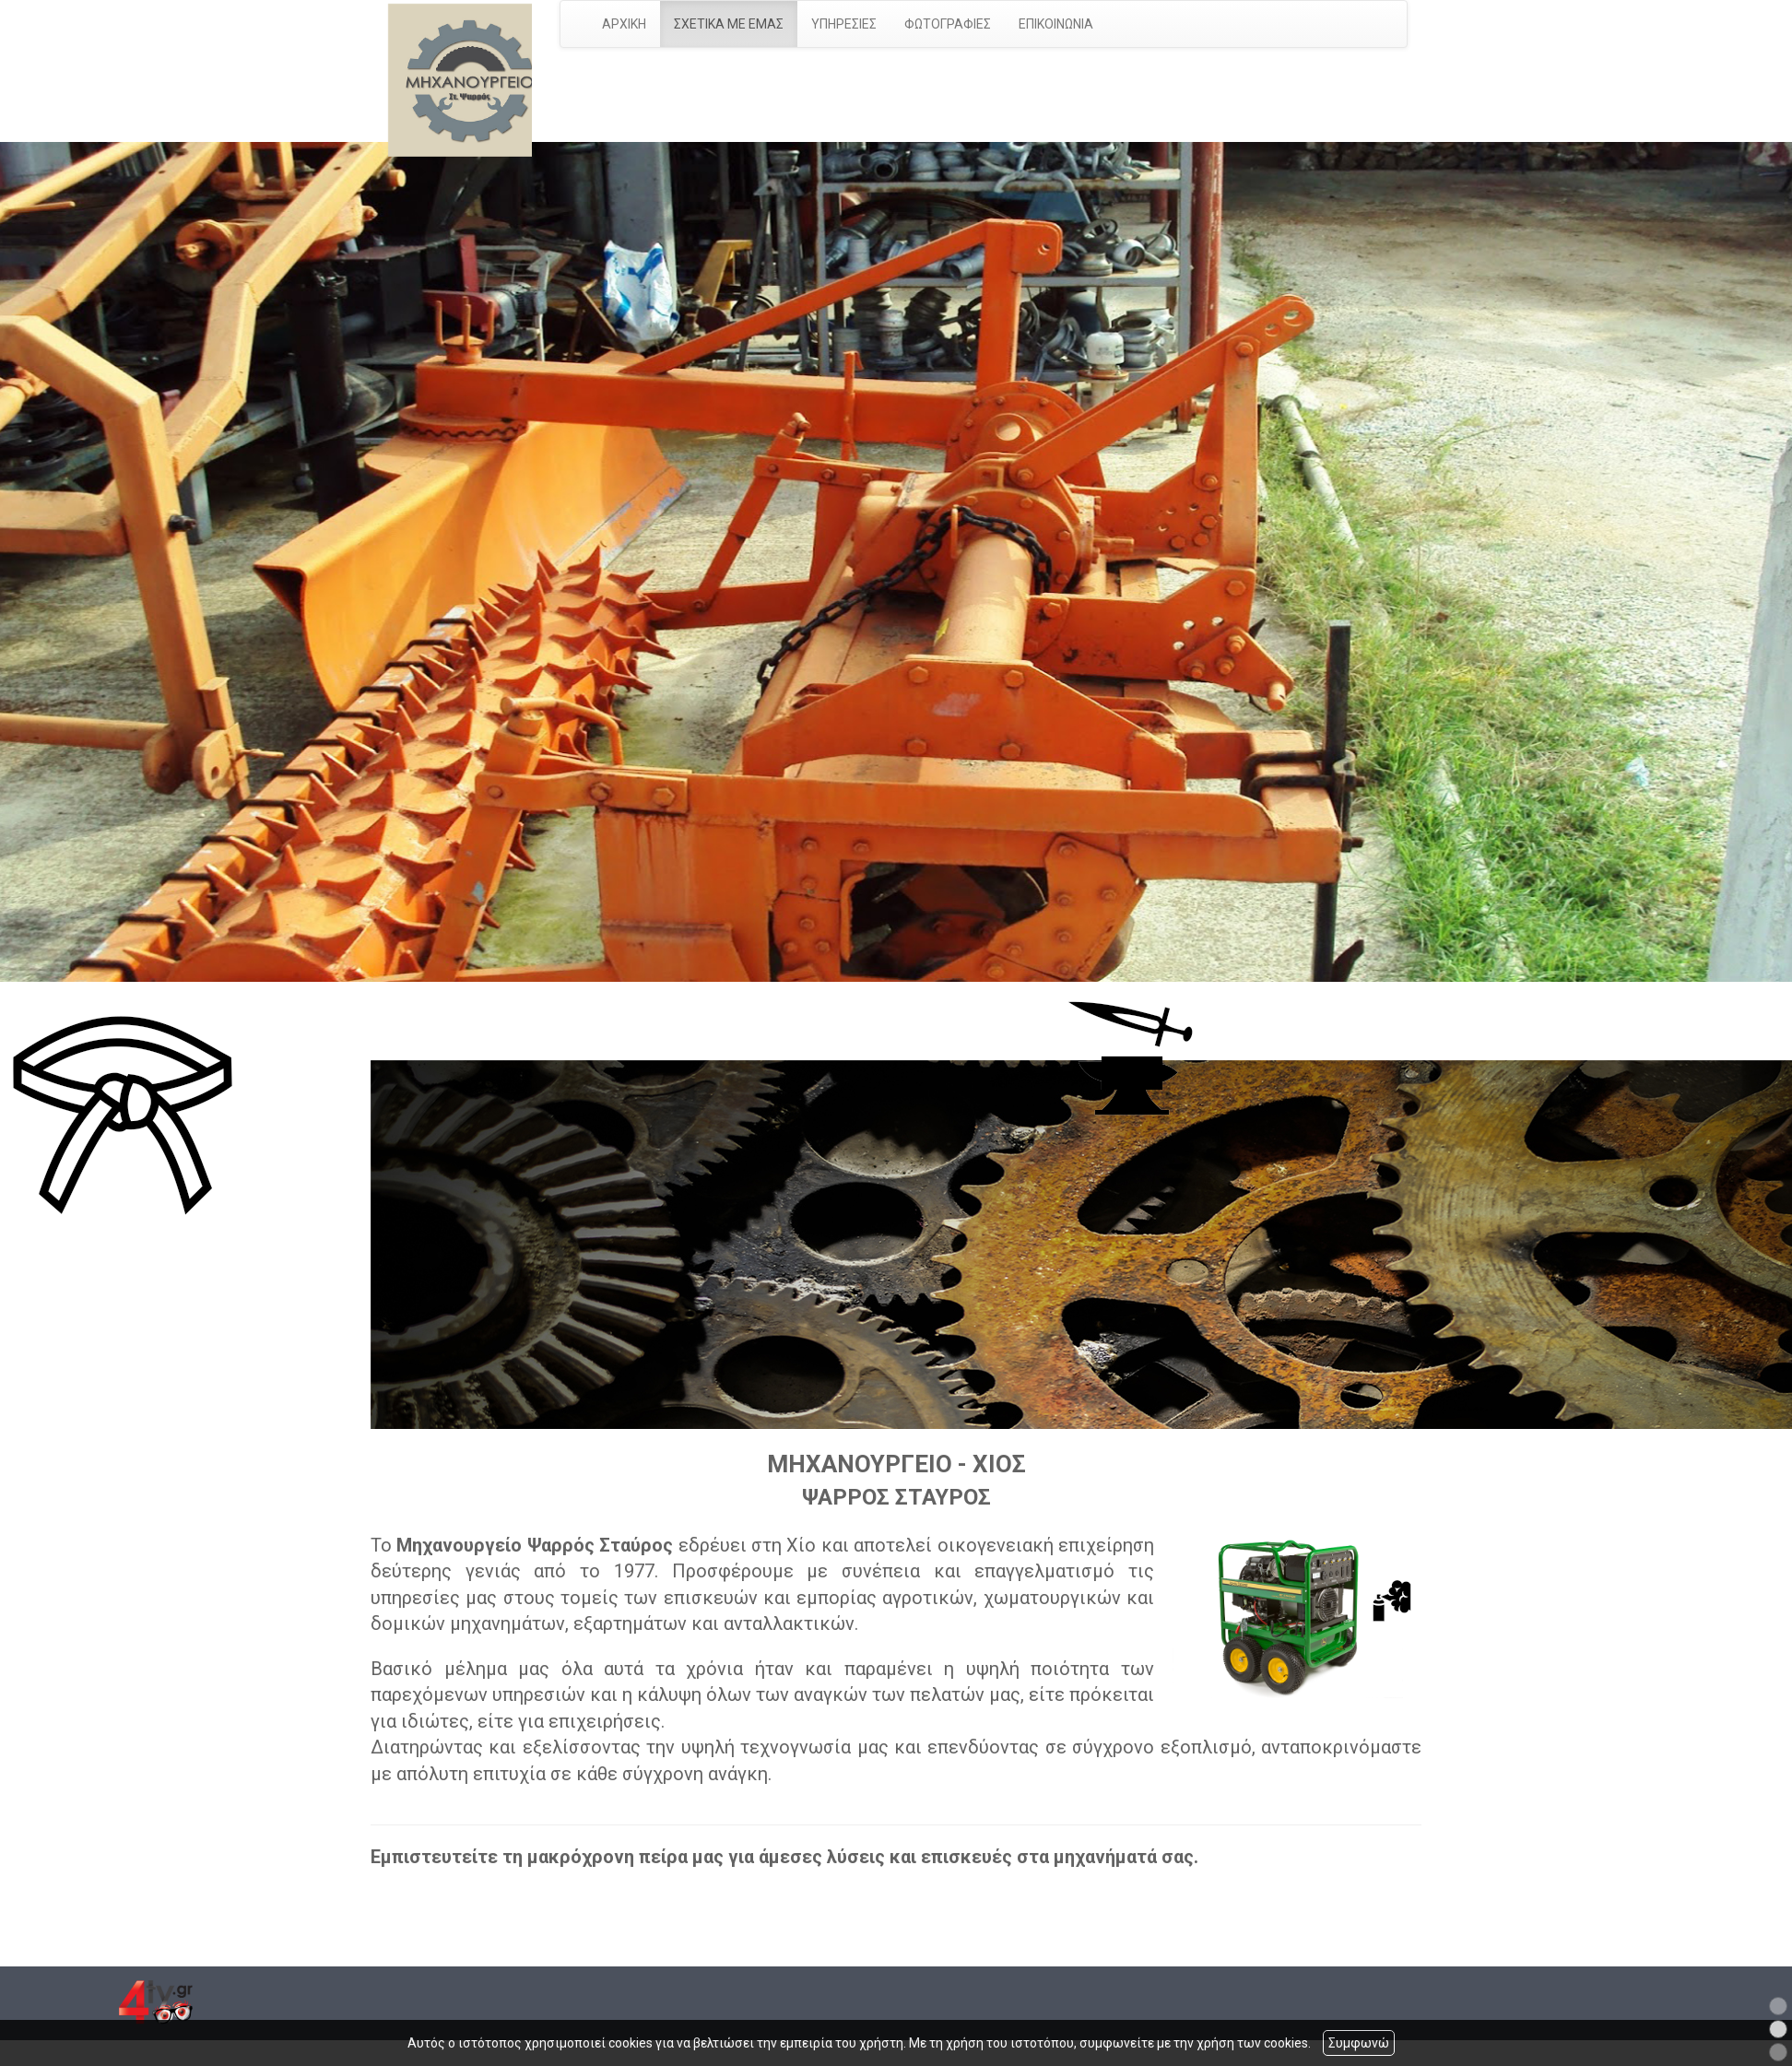 The height and width of the screenshot is (2066, 1792). I want to click on access the weapon crafting menu, so click(1130, 1053).